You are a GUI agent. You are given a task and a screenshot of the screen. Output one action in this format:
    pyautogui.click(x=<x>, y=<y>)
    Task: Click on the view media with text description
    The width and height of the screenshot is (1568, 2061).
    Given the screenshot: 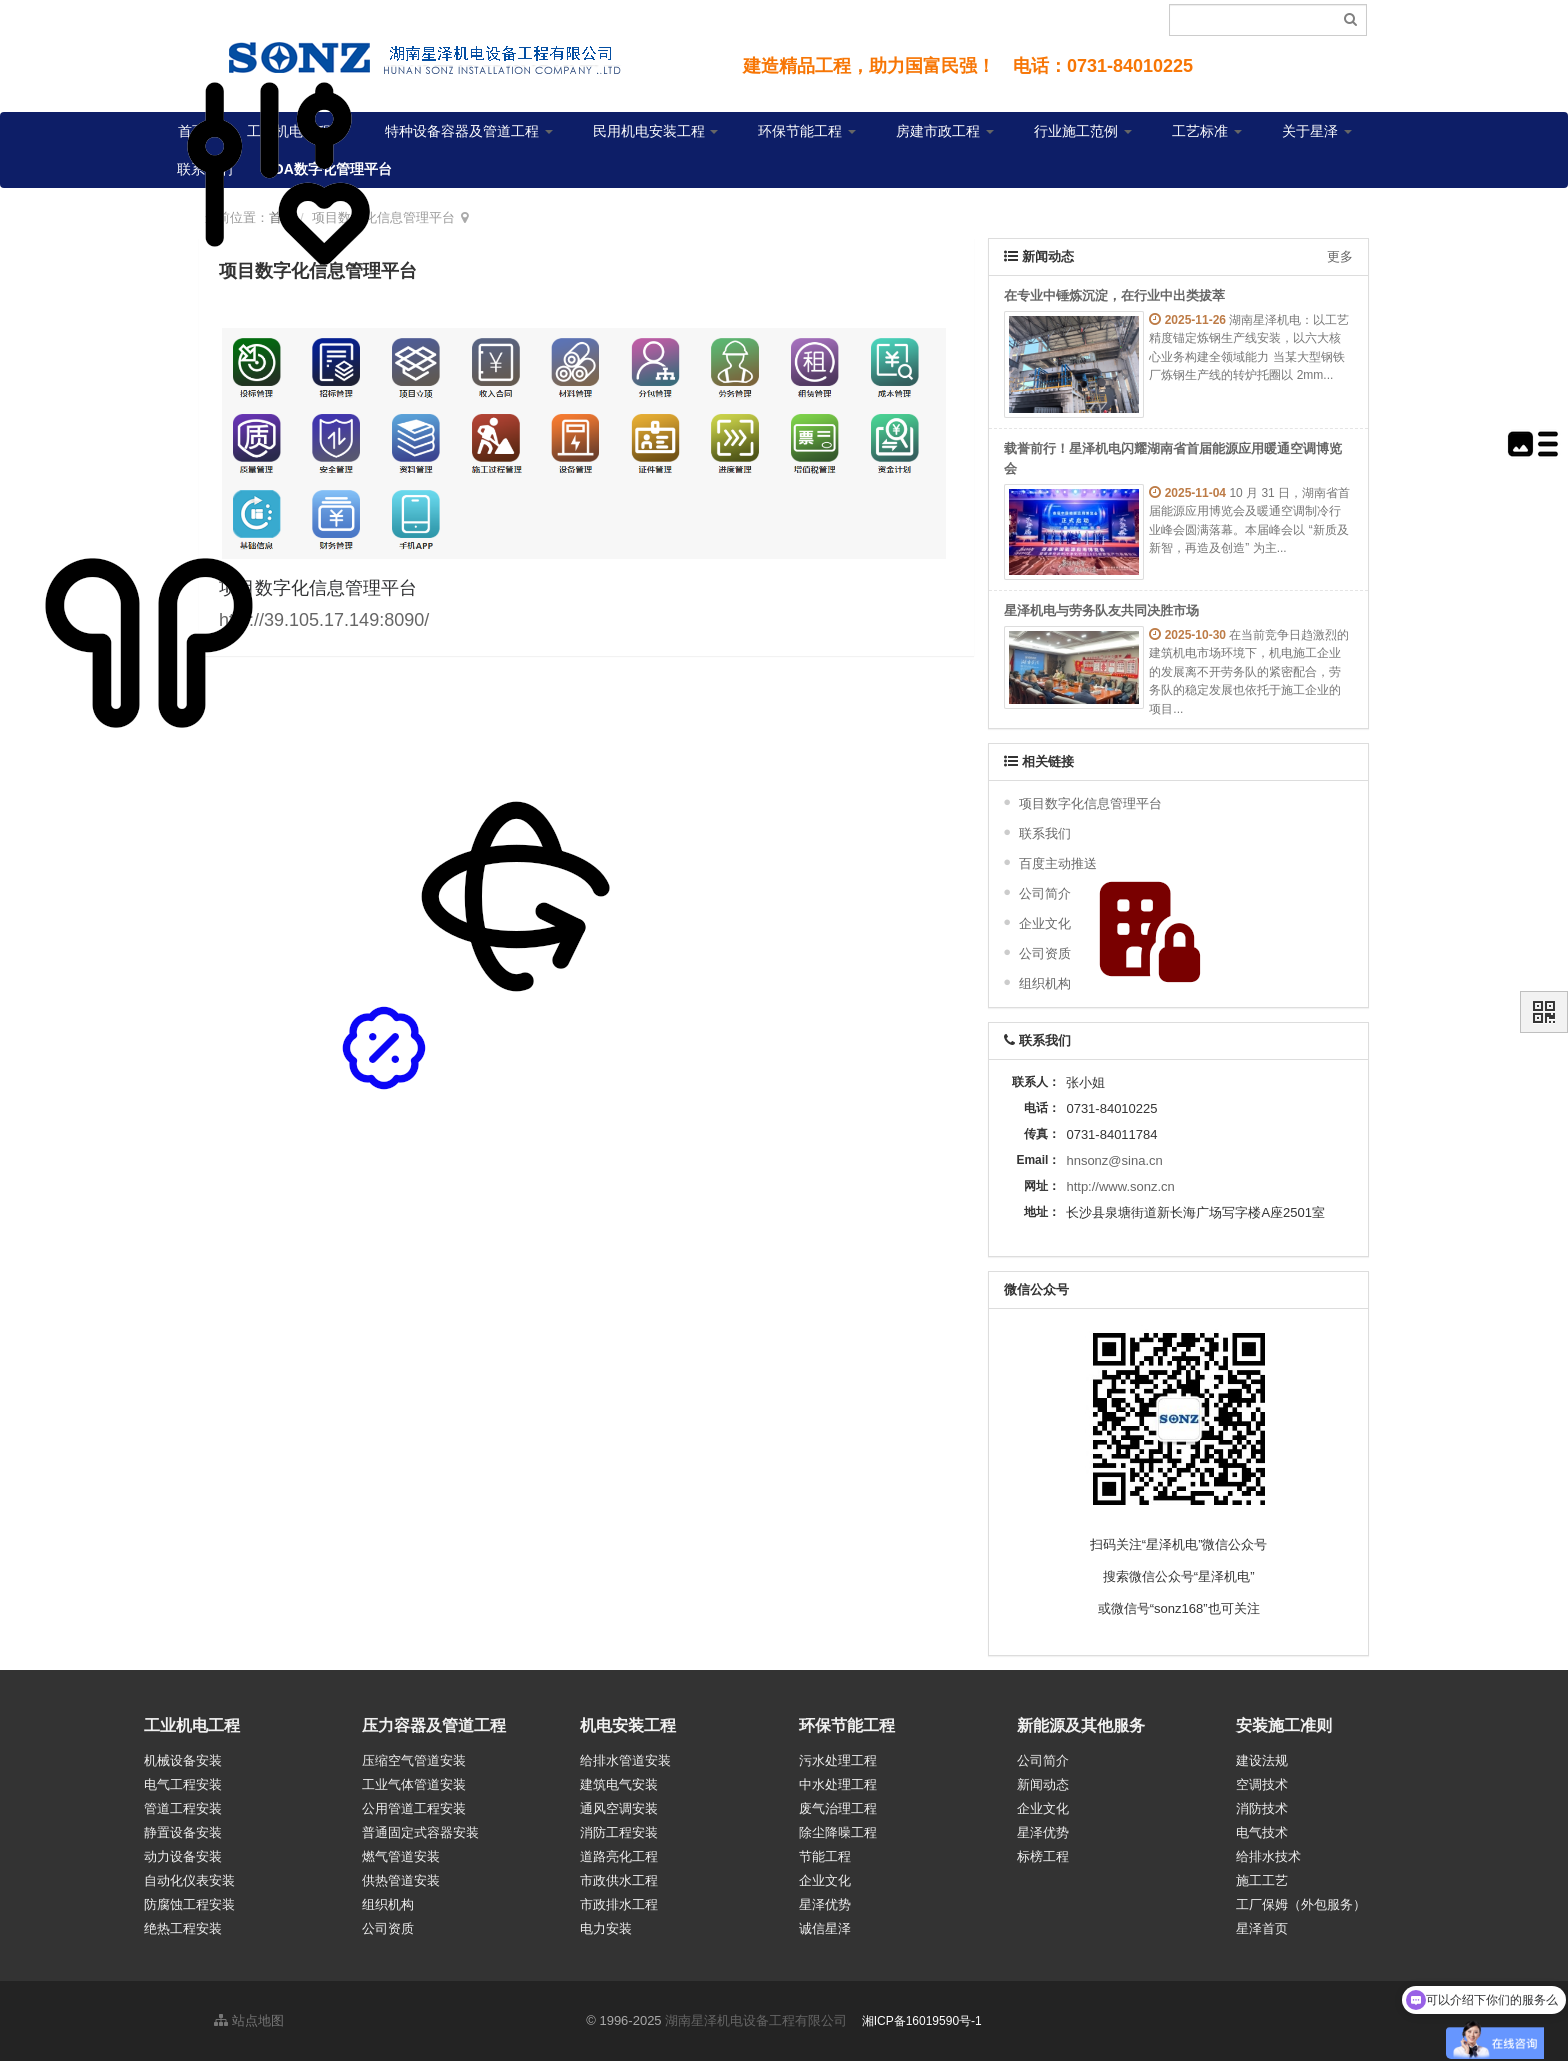 What is the action you would take?
    pyautogui.click(x=1533, y=444)
    